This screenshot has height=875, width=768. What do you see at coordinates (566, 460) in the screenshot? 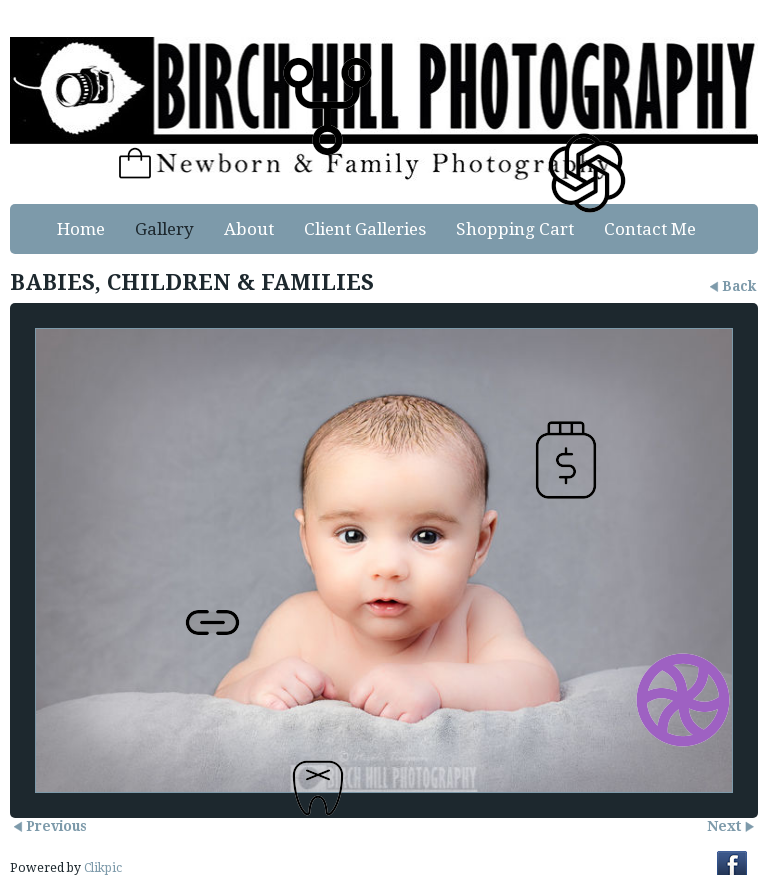
I see `send a tip or donation` at bounding box center [566, 460].